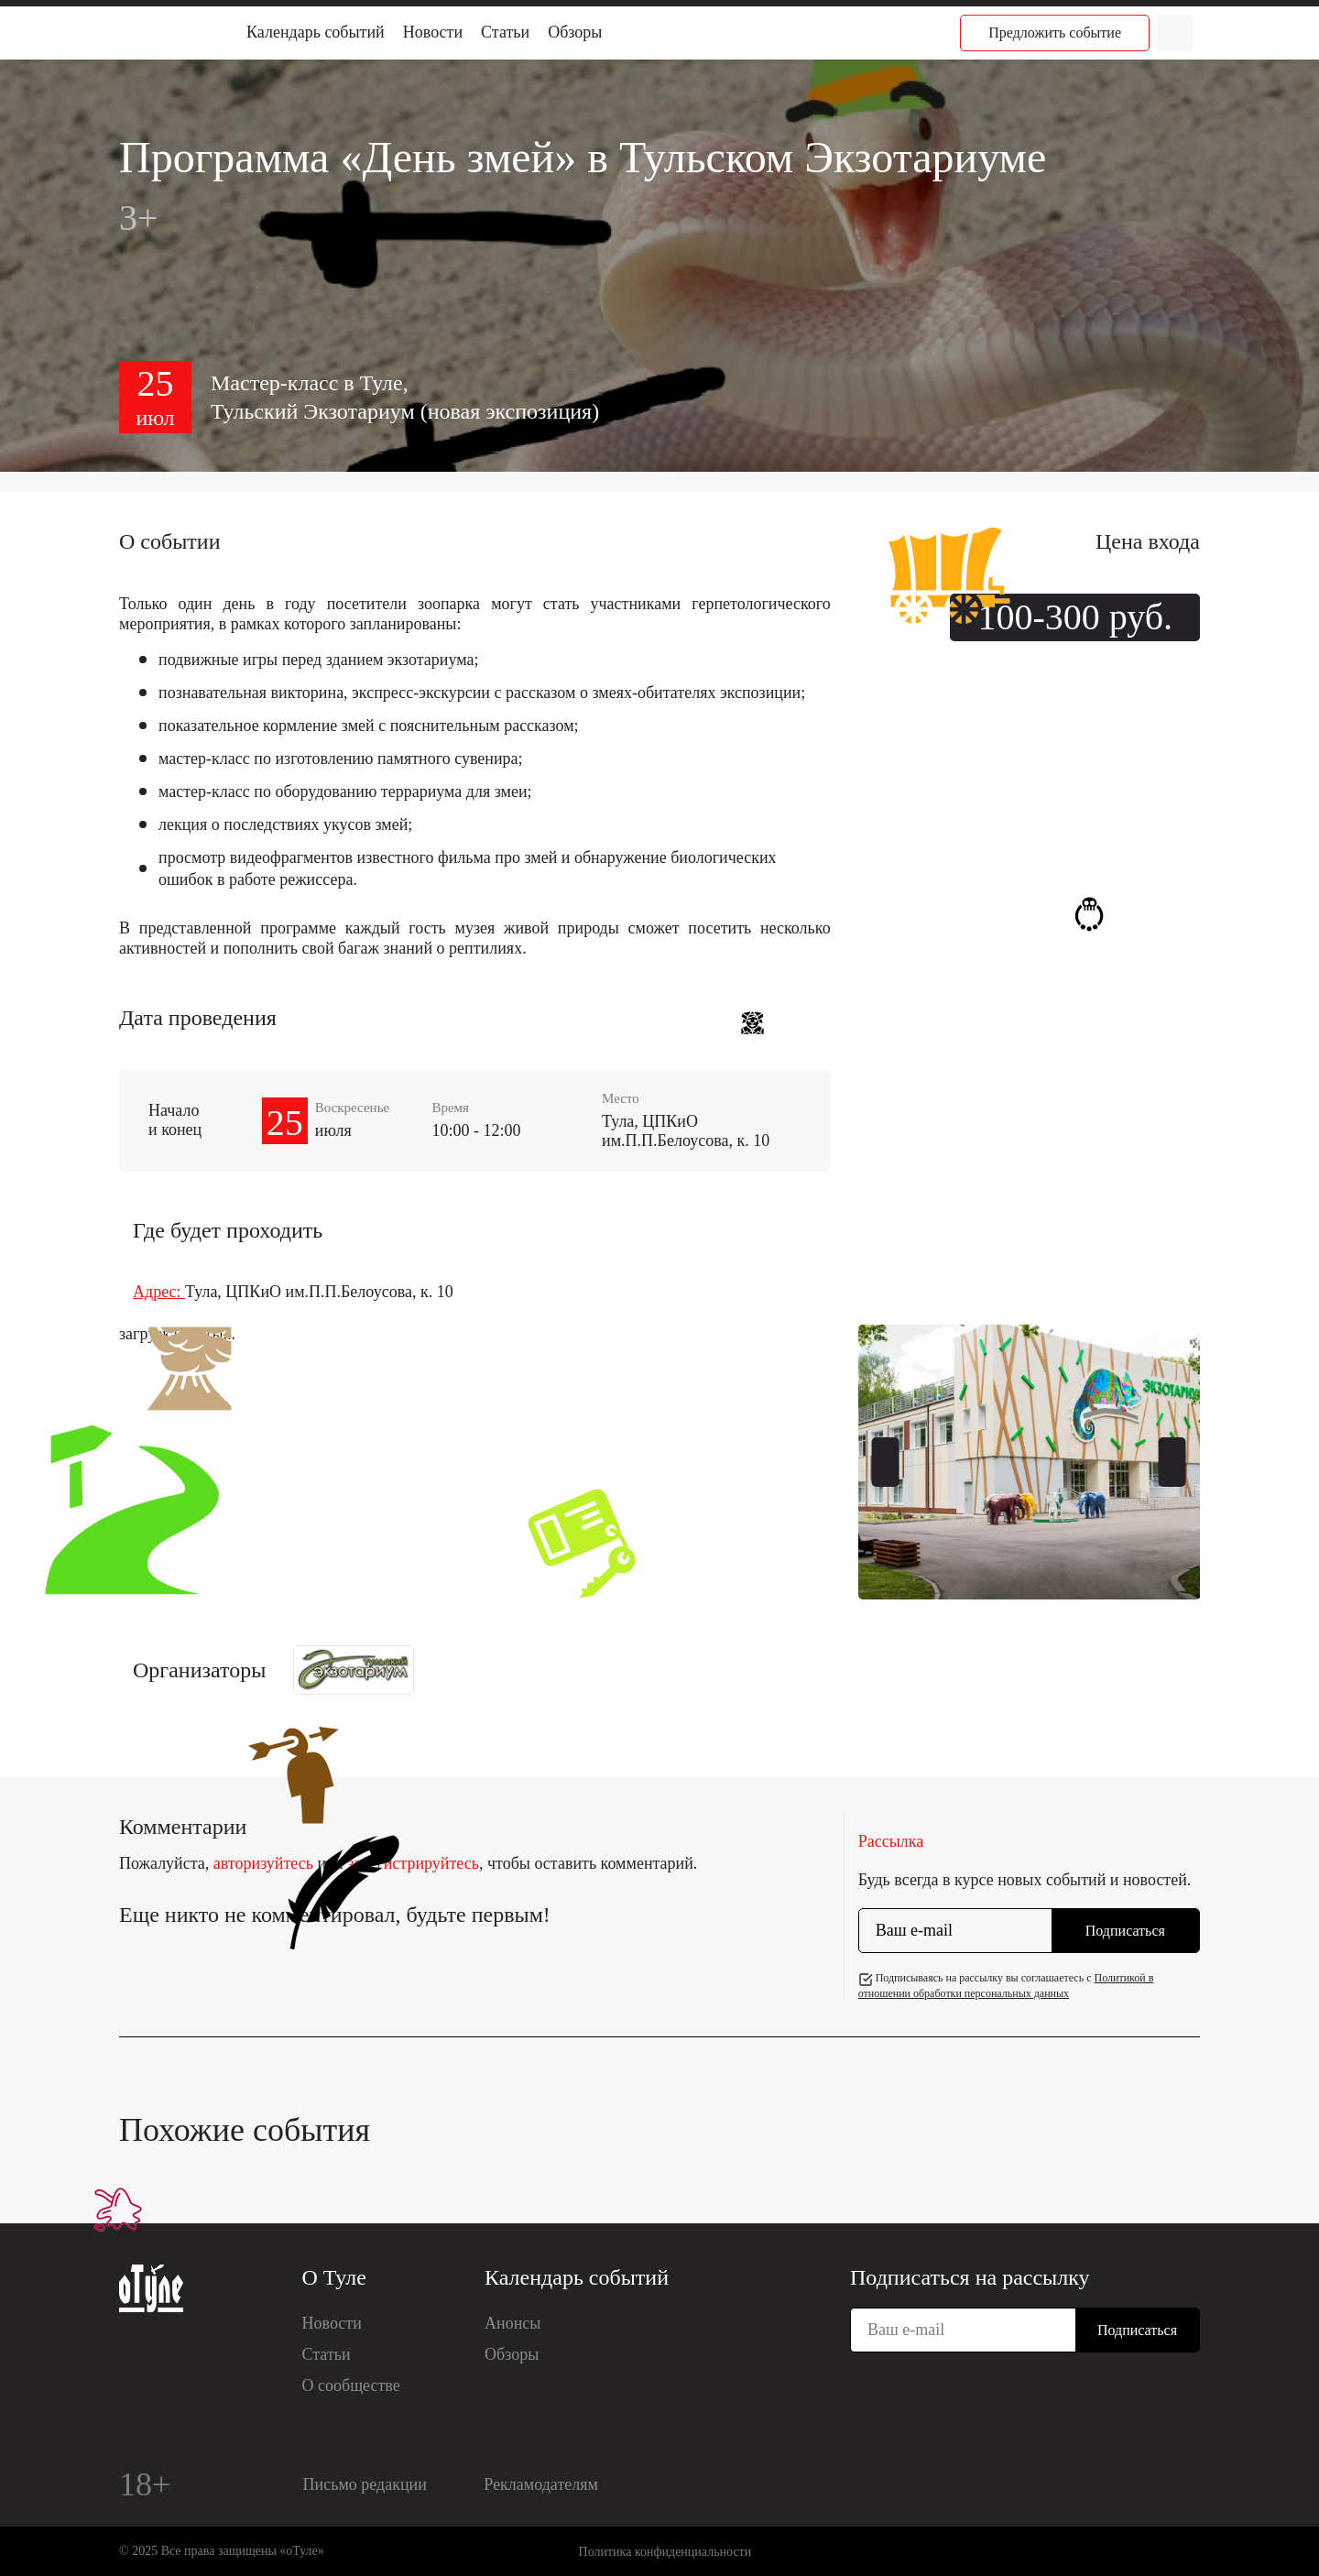 The height and width of the screenshot is (2576, 1319). Describe the element at coordinates (118, 2210) in the screenshot. I see `slime or goo enemy in a game interface` at that location.